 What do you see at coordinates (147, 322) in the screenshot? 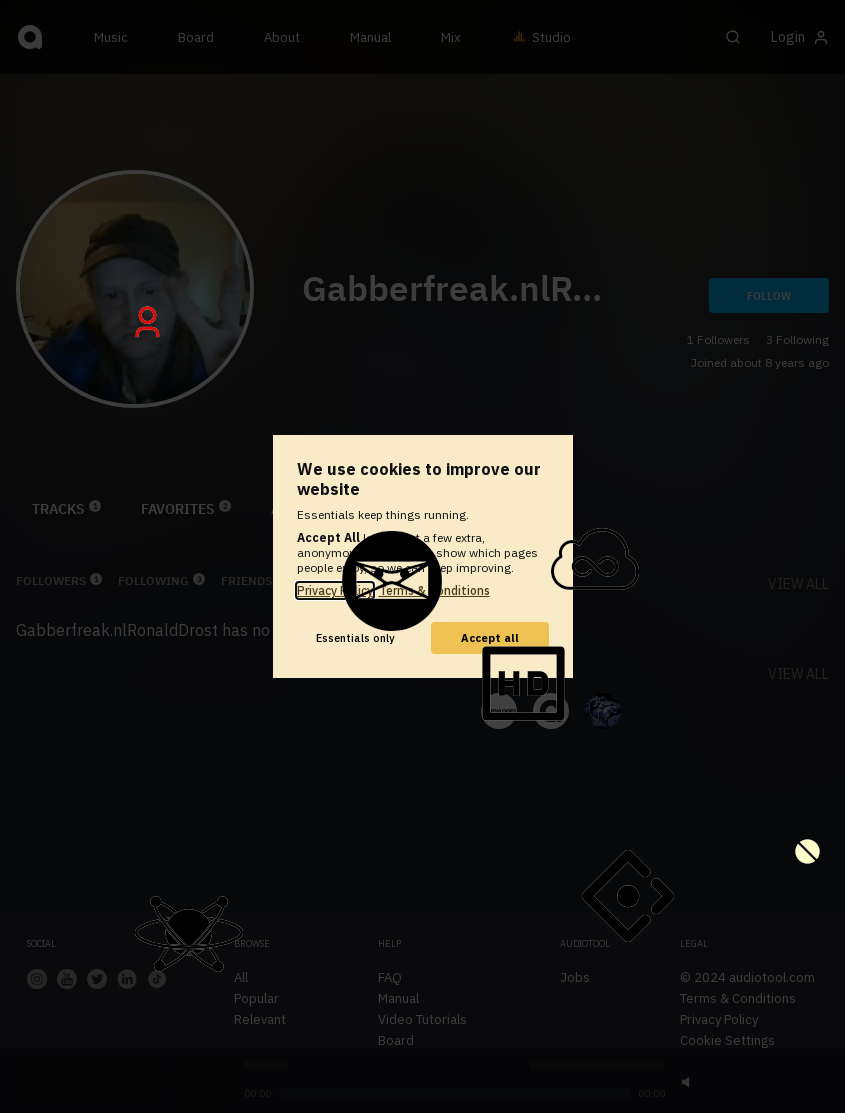
I see `view your profile` at bounding box center [147, 322].